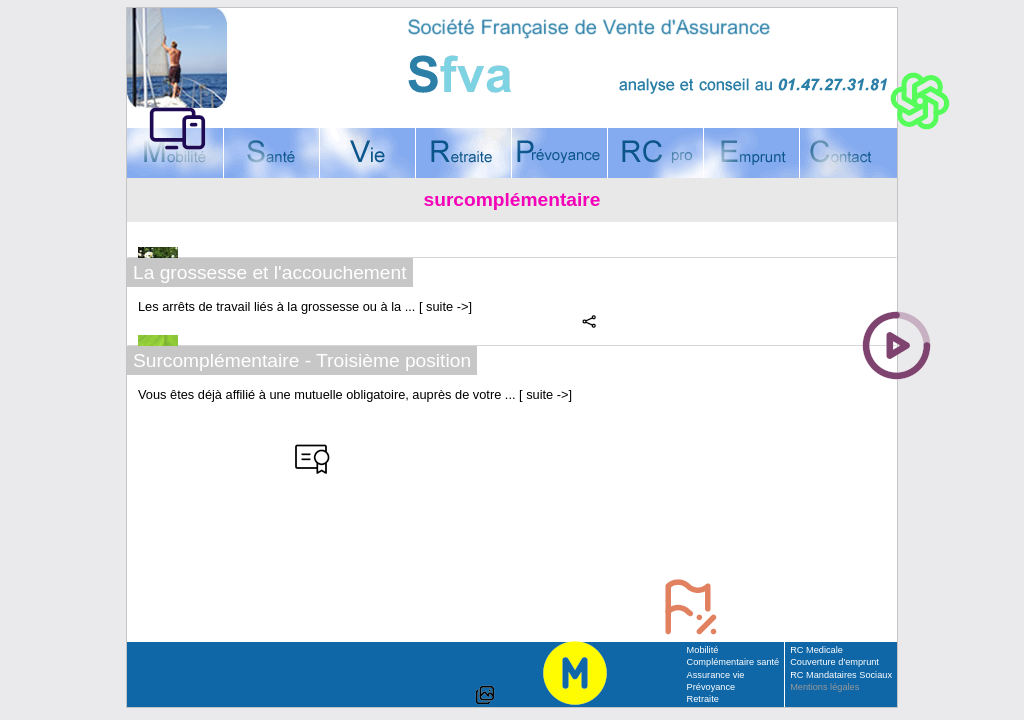  What do you see at coordinates (896, 345) in the screenshot?
I see `open Parsinta video learning platform` at bounding box center [896, 345].